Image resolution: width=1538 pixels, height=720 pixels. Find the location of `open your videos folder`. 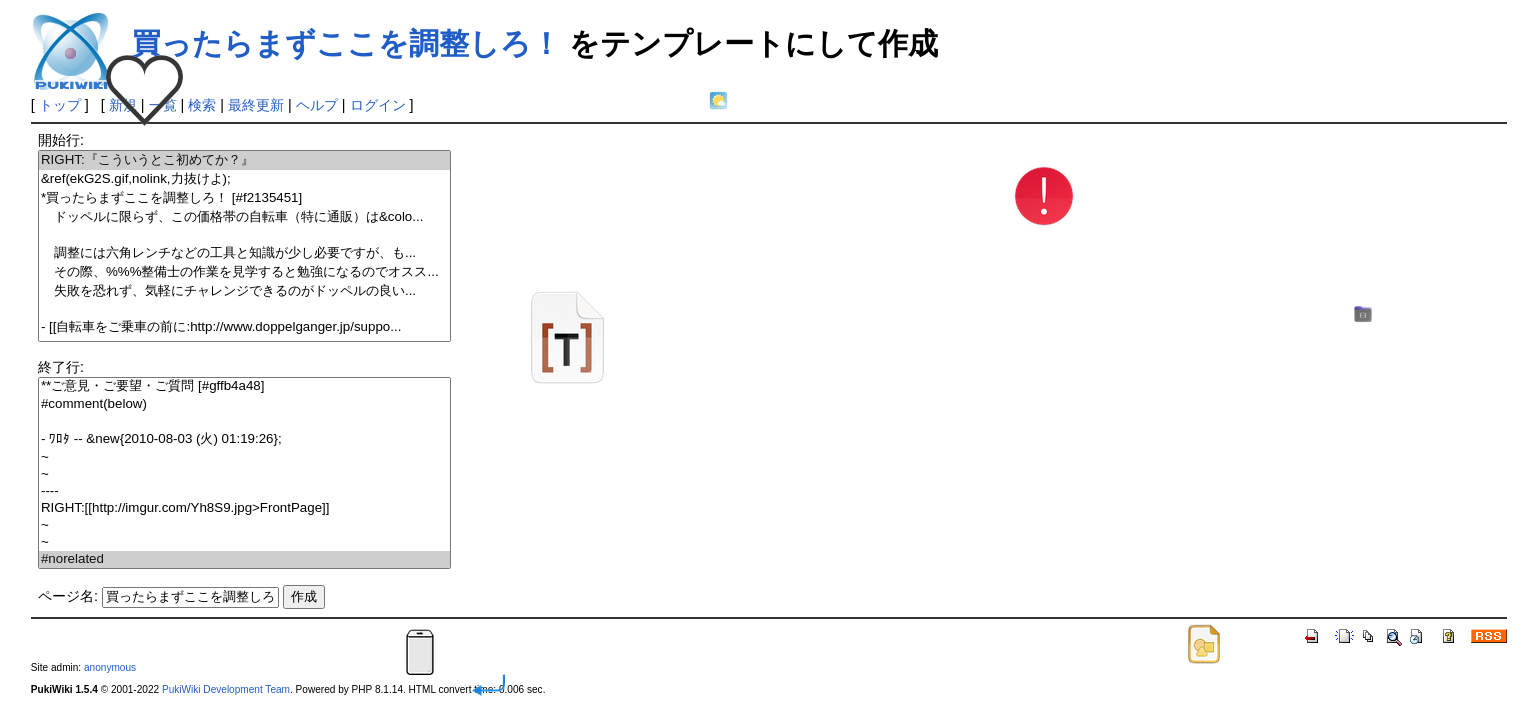

open your videos folder is located at coordinates (1363, 314).